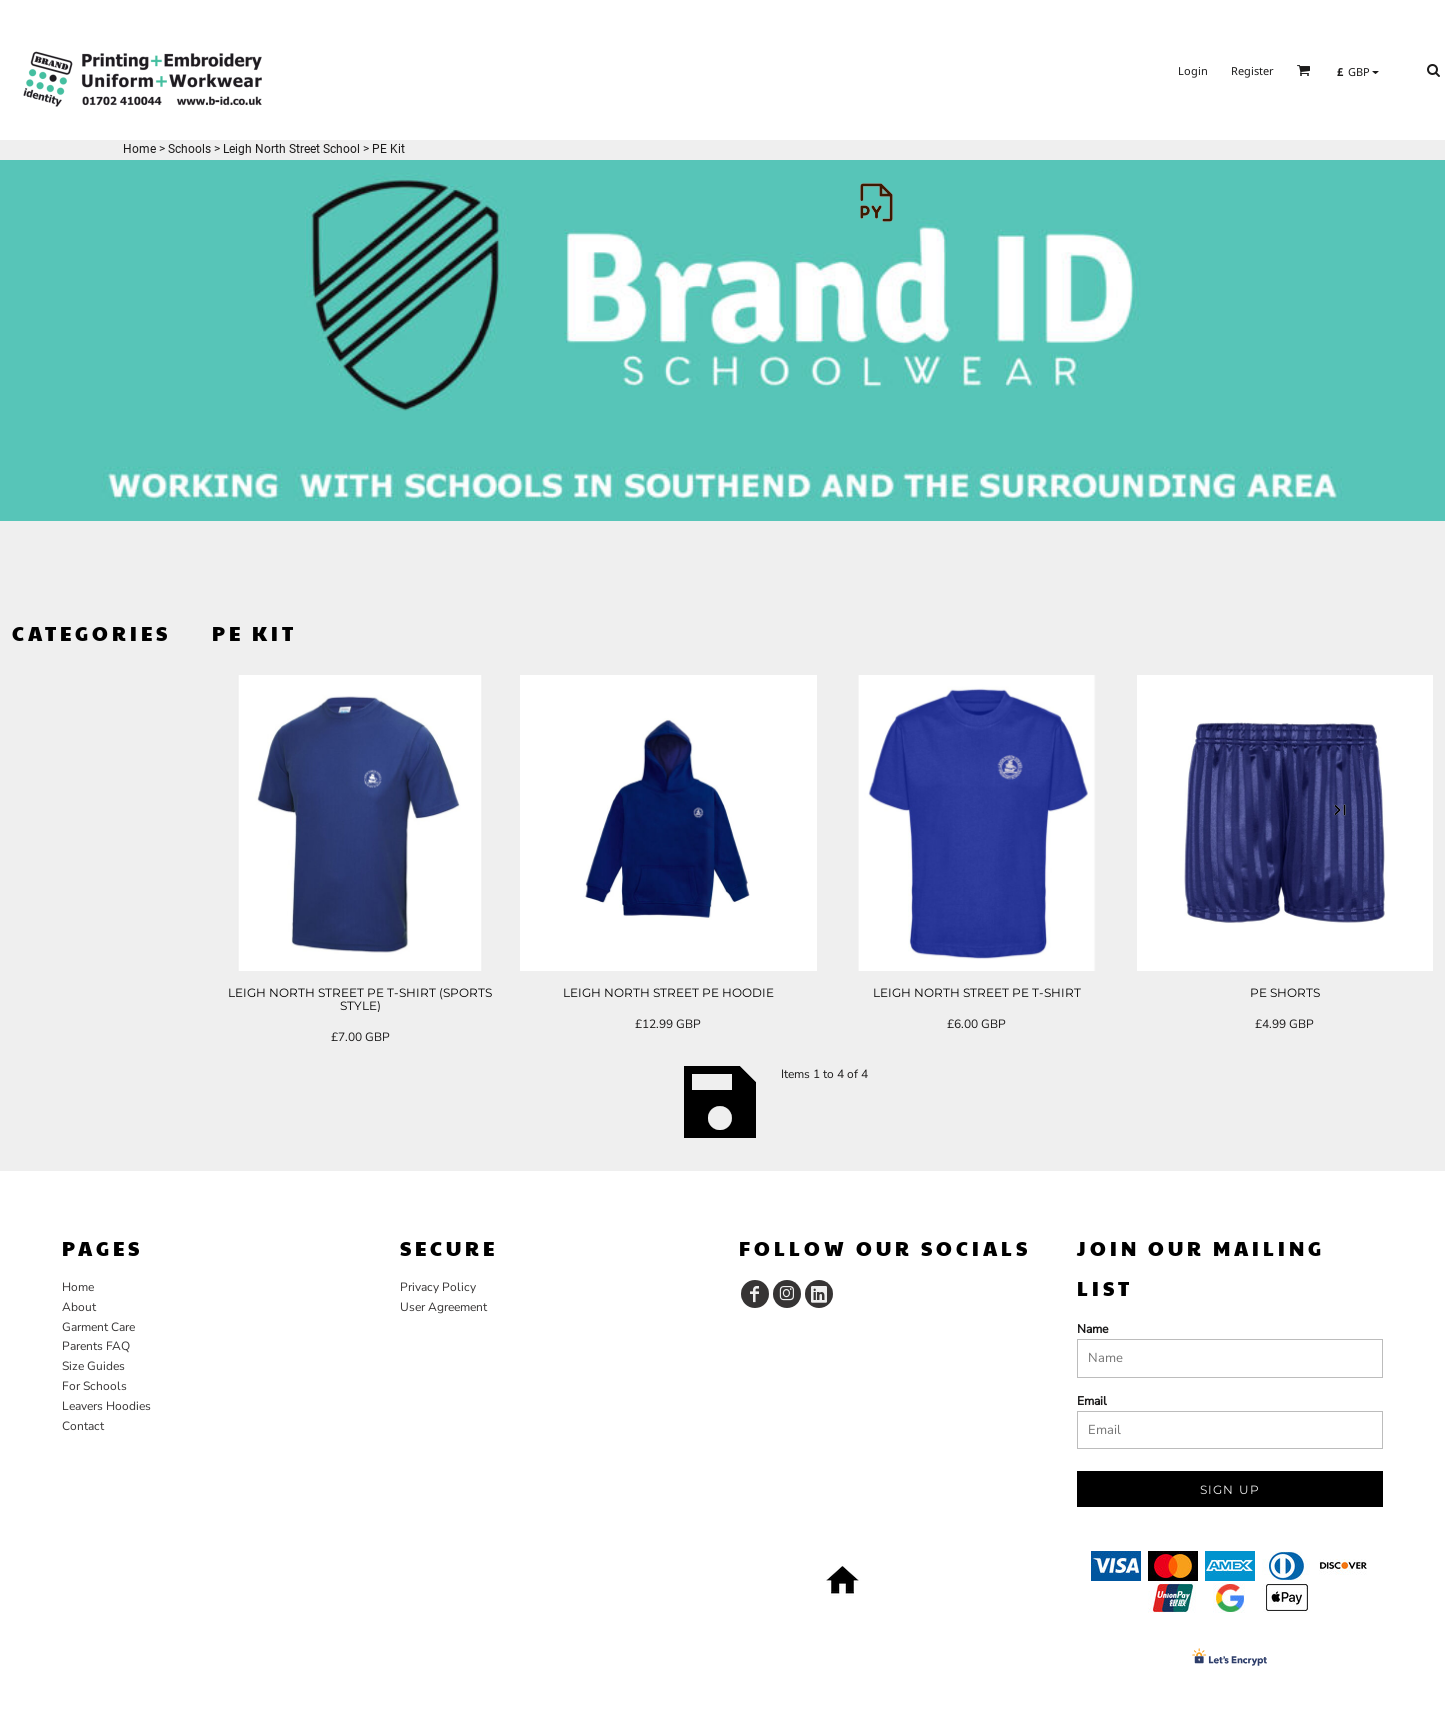 This screenshot has height=1724, width=1445. I want to click on open a python file, so click(876, 202).